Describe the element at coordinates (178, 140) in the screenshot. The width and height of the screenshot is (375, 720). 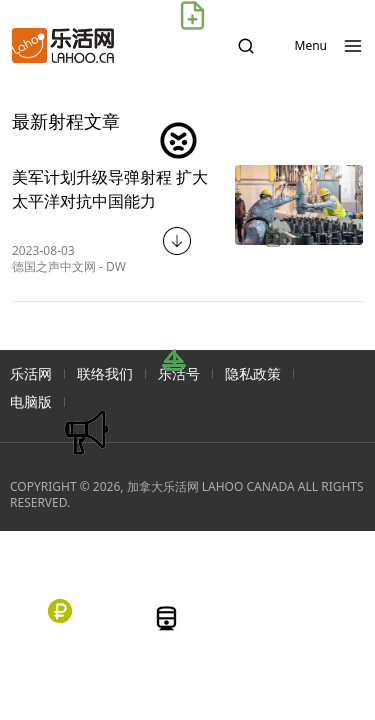
I see `report or flag negative content` at that location.